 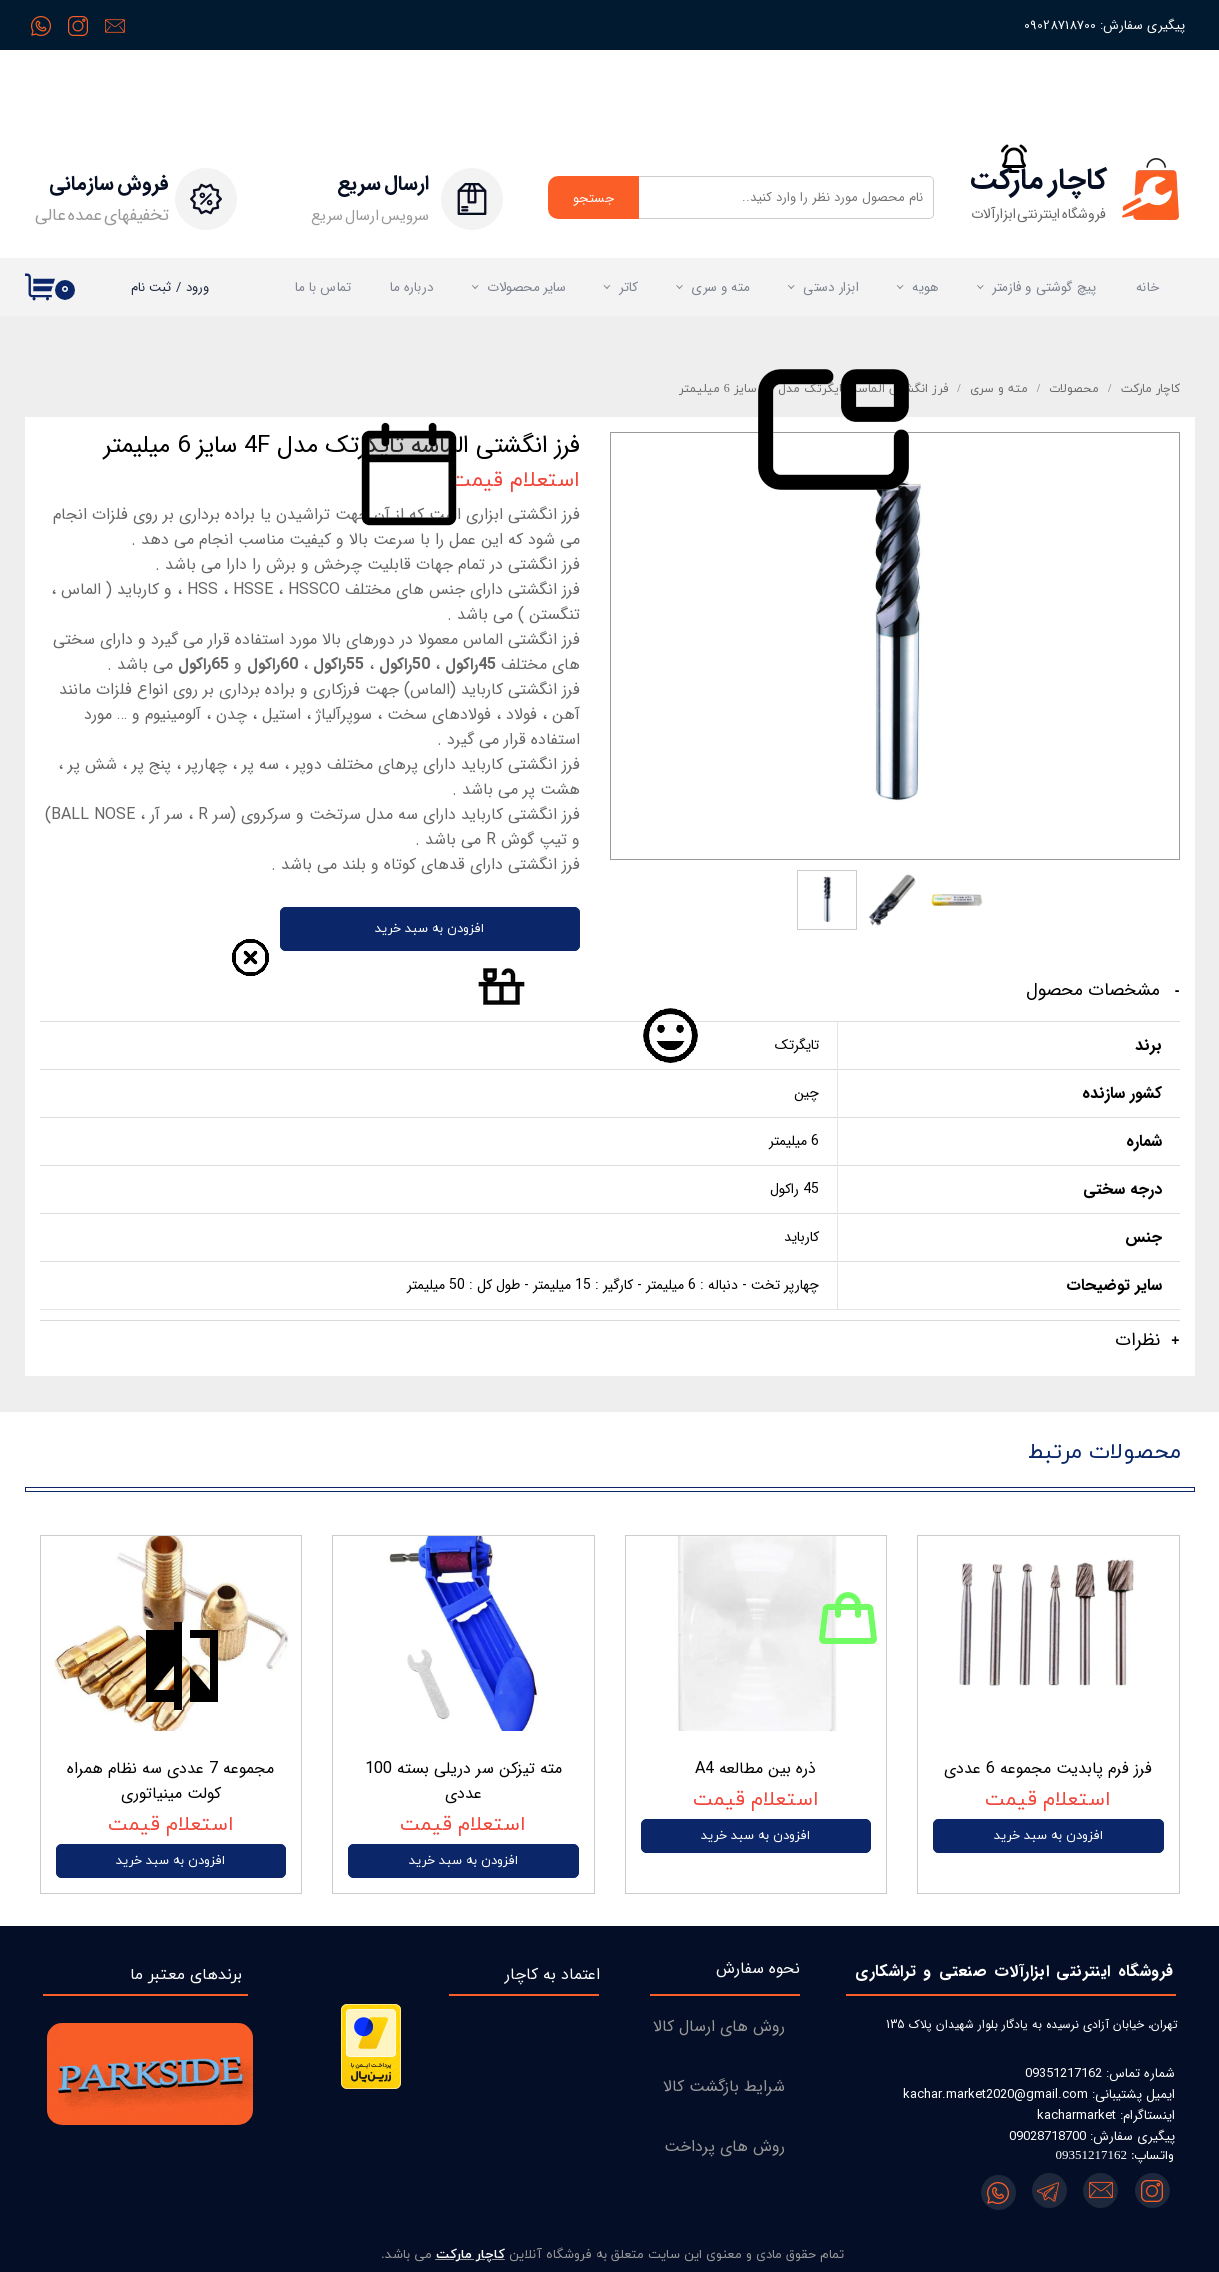 What do you see at coordinates (501, 986) in the screenshot?
I see `browse kitchen countertop options` at bounding box center [501, 986].